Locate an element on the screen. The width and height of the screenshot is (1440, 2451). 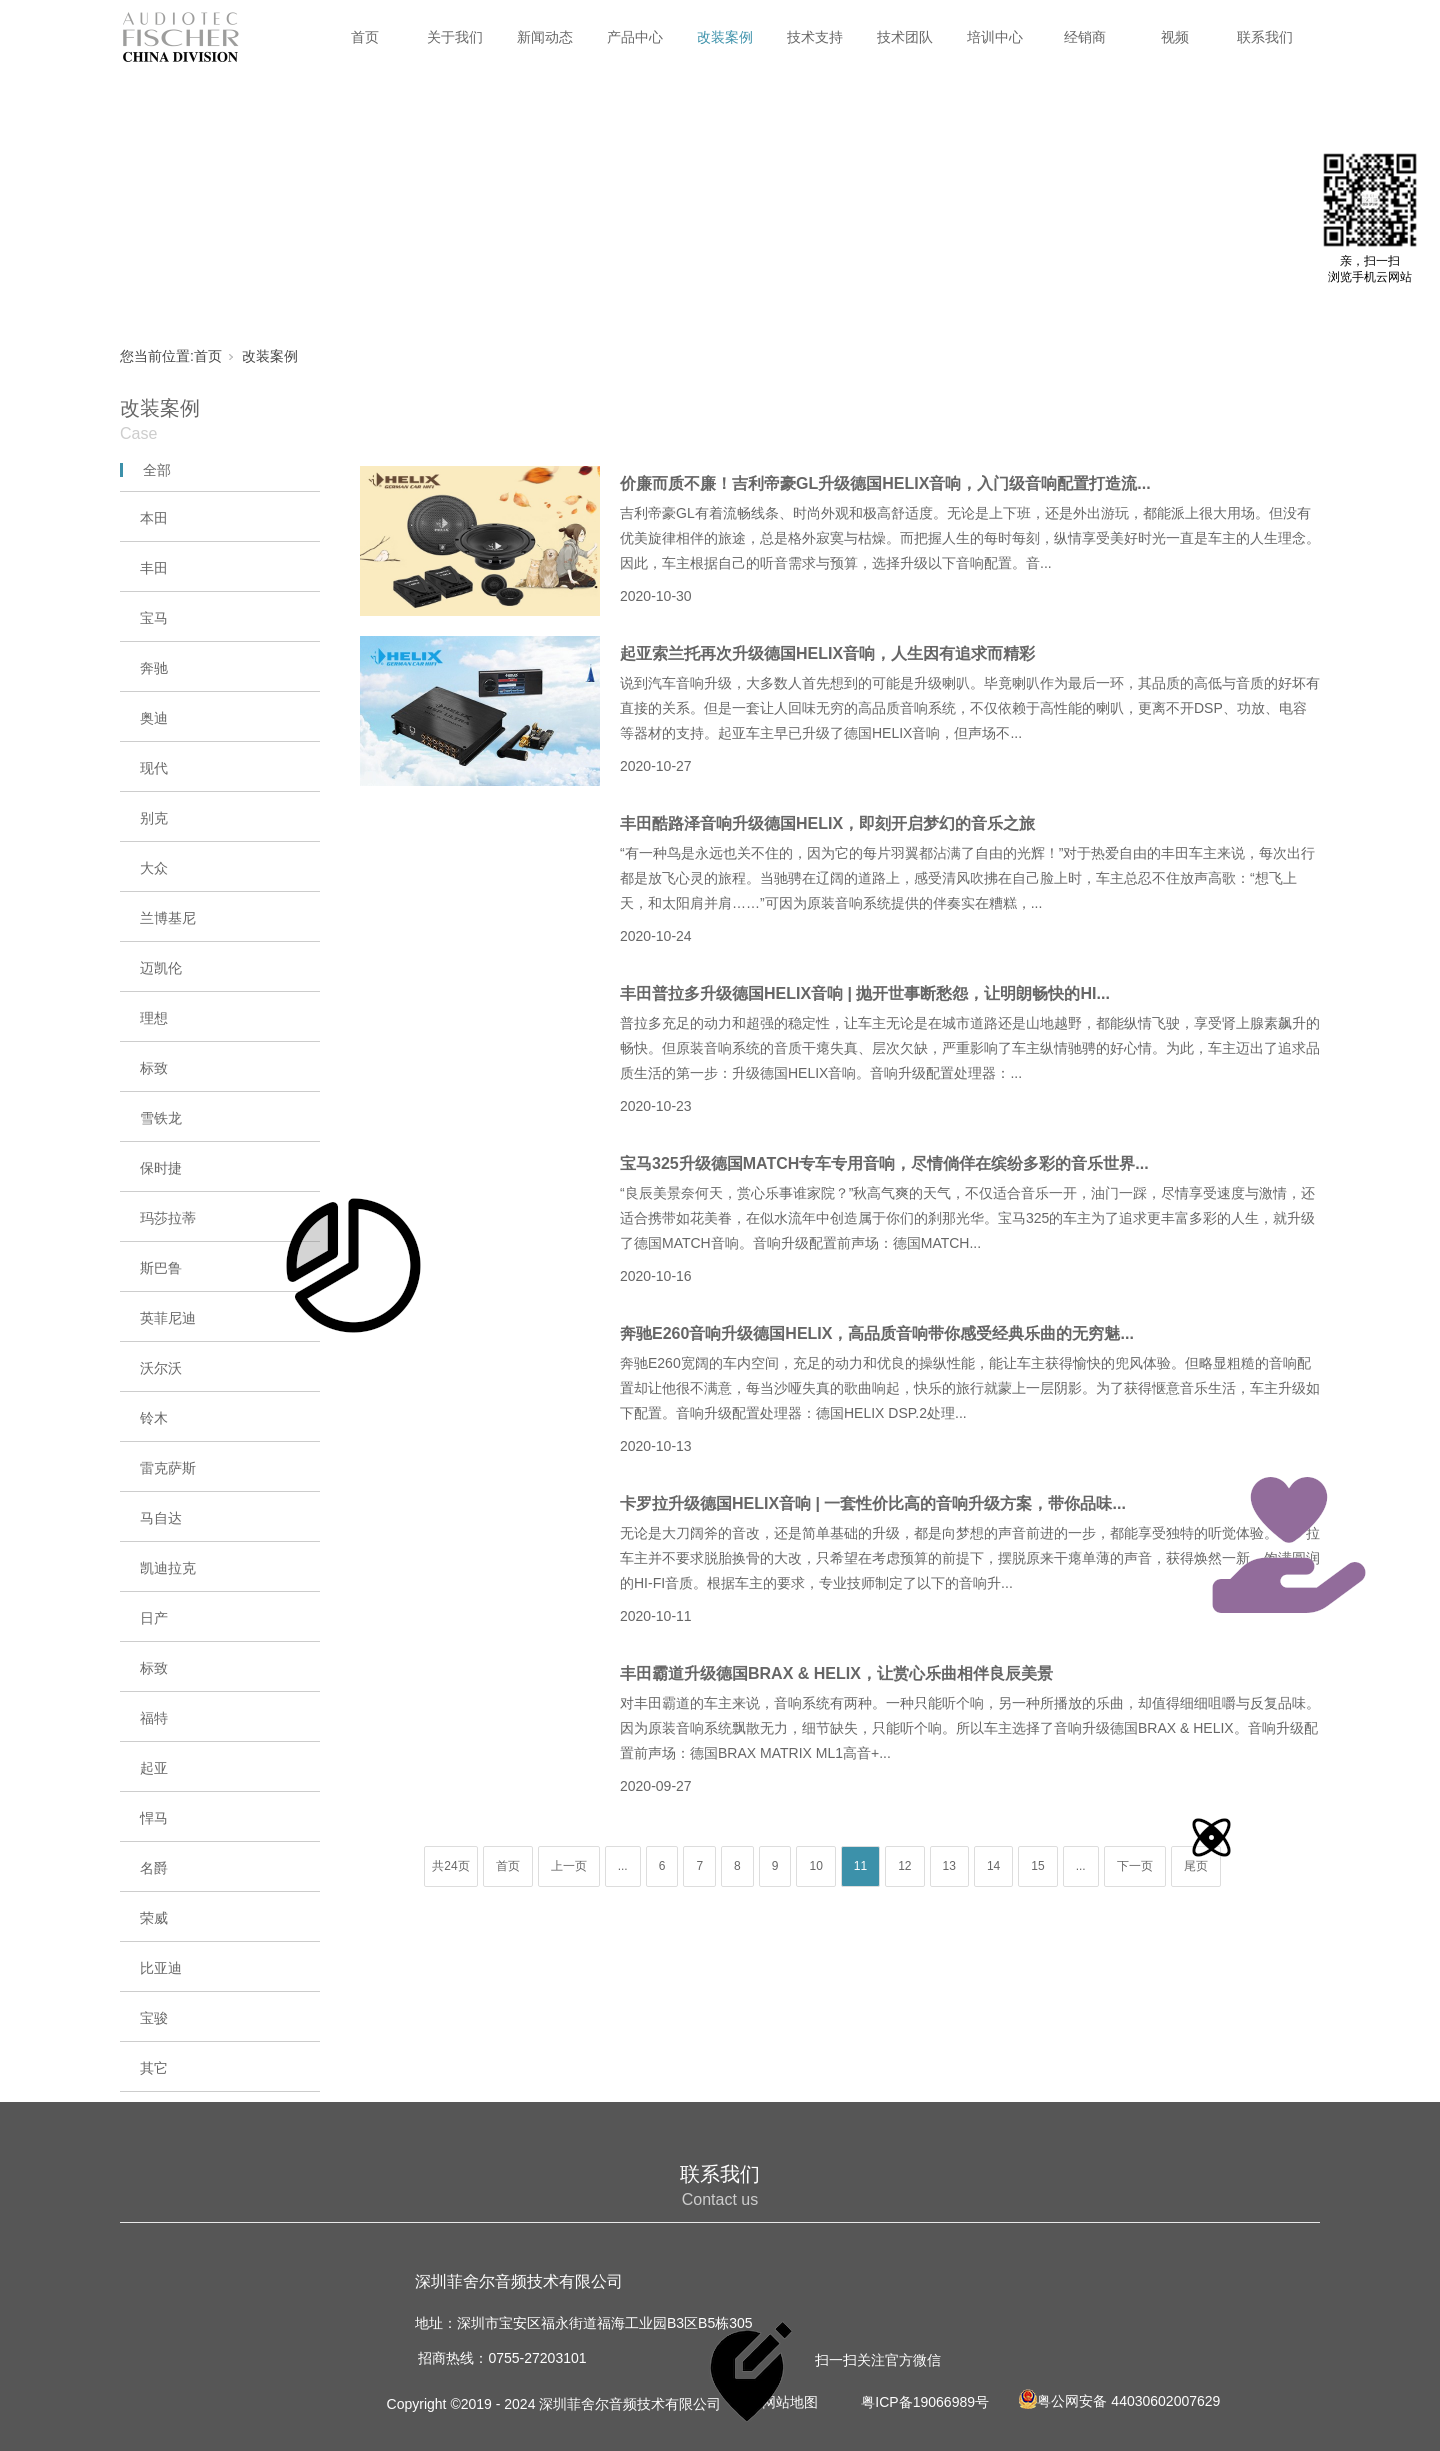
edit a saved location is located at coordinates (747, 2376).